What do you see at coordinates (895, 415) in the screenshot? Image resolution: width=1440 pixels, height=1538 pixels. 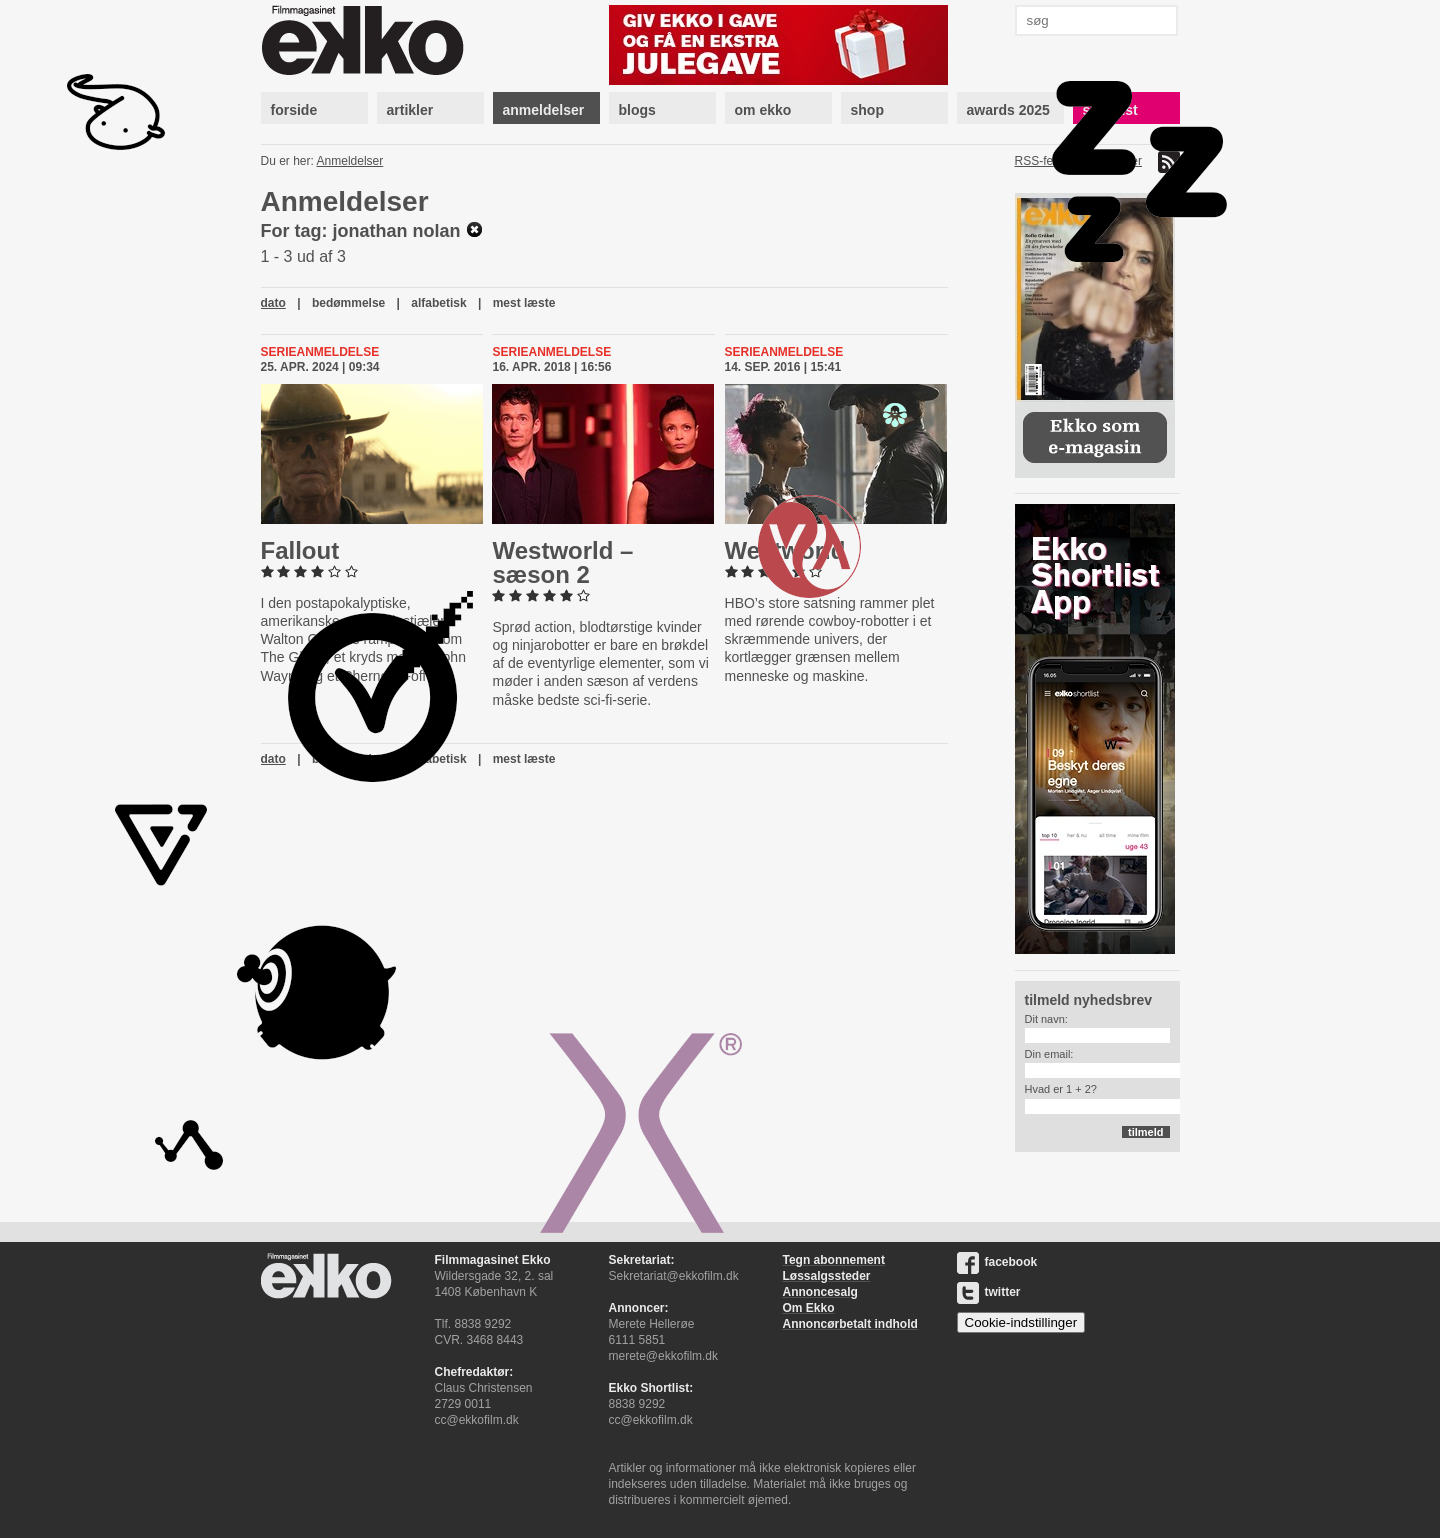 I see `visit the Custom Ink website` at bounding box center [895, 415].